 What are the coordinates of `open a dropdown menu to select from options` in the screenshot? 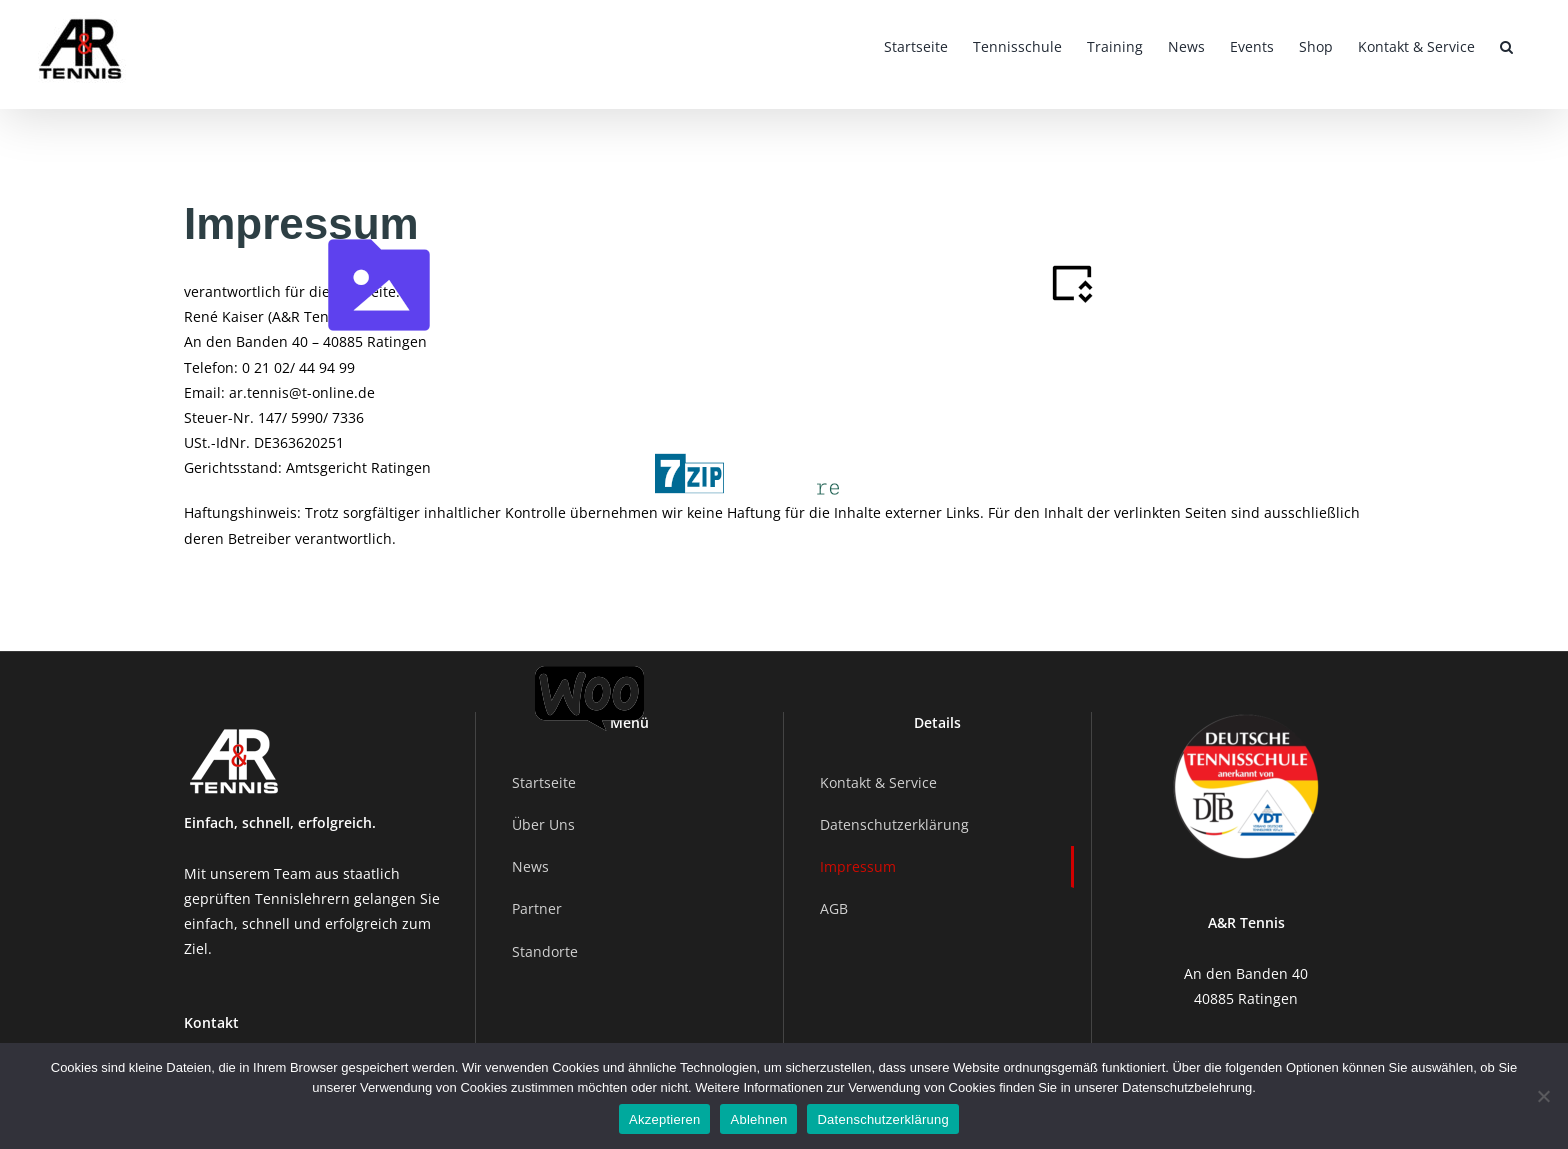 It's located at (1072, 283).